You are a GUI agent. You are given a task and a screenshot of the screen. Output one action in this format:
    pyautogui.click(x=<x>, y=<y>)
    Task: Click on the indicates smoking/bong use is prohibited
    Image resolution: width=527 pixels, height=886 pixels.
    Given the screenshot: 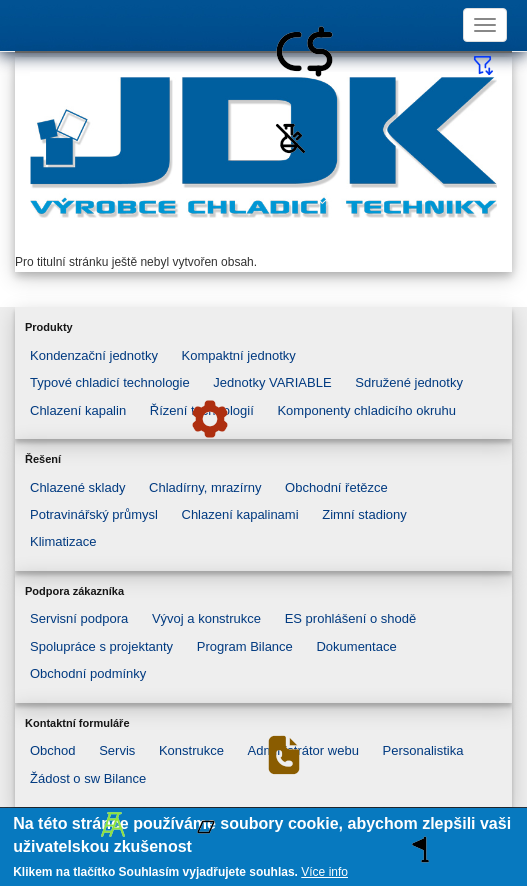 What is the action you would take?
    pyautogui.click(x=290, y=138)
    